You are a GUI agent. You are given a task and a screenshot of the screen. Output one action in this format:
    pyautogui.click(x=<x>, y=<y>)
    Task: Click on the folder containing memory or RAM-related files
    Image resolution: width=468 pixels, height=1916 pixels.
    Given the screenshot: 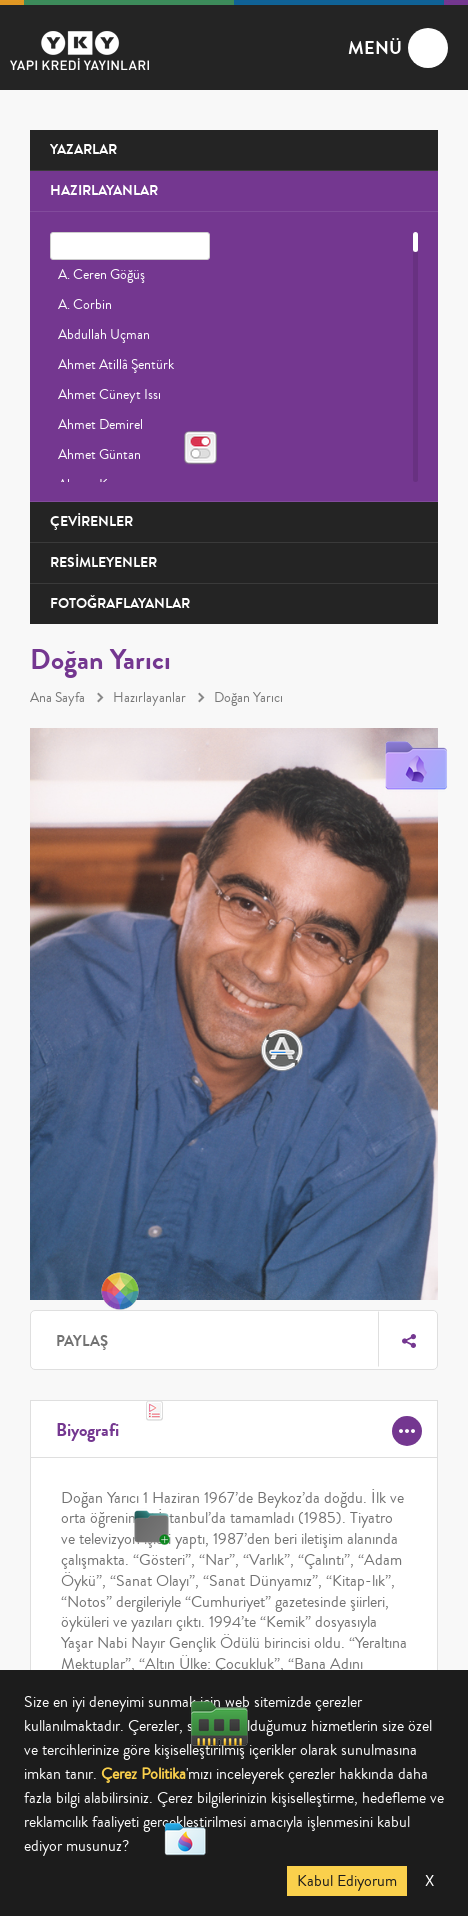 What is the action you would take?
    pyautogui.click(x=219, y=1725)
    